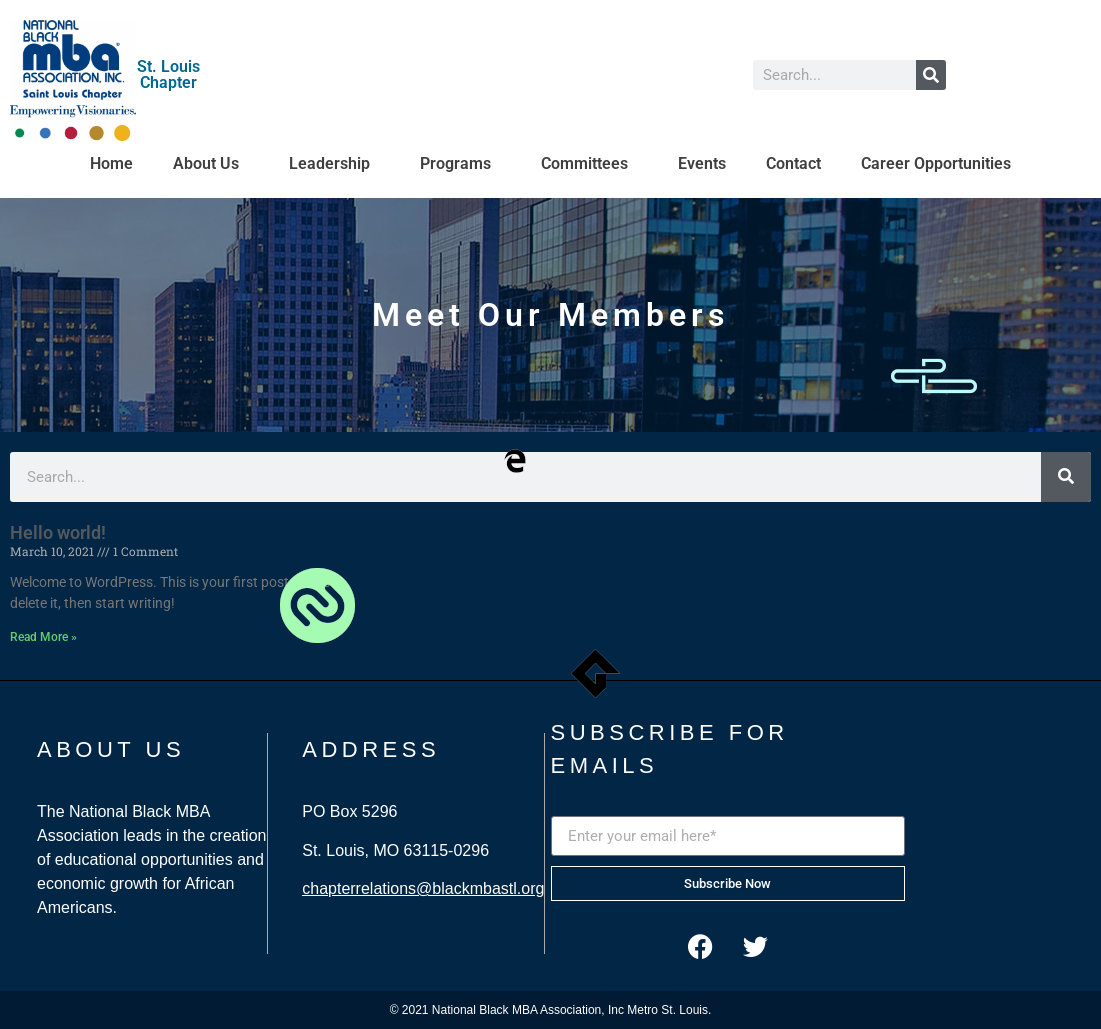  What do you see at coordinates (934, 376) in the screenshot?
I see `UpCloud cloud hosting service logo` at bounding box center [934, 376].